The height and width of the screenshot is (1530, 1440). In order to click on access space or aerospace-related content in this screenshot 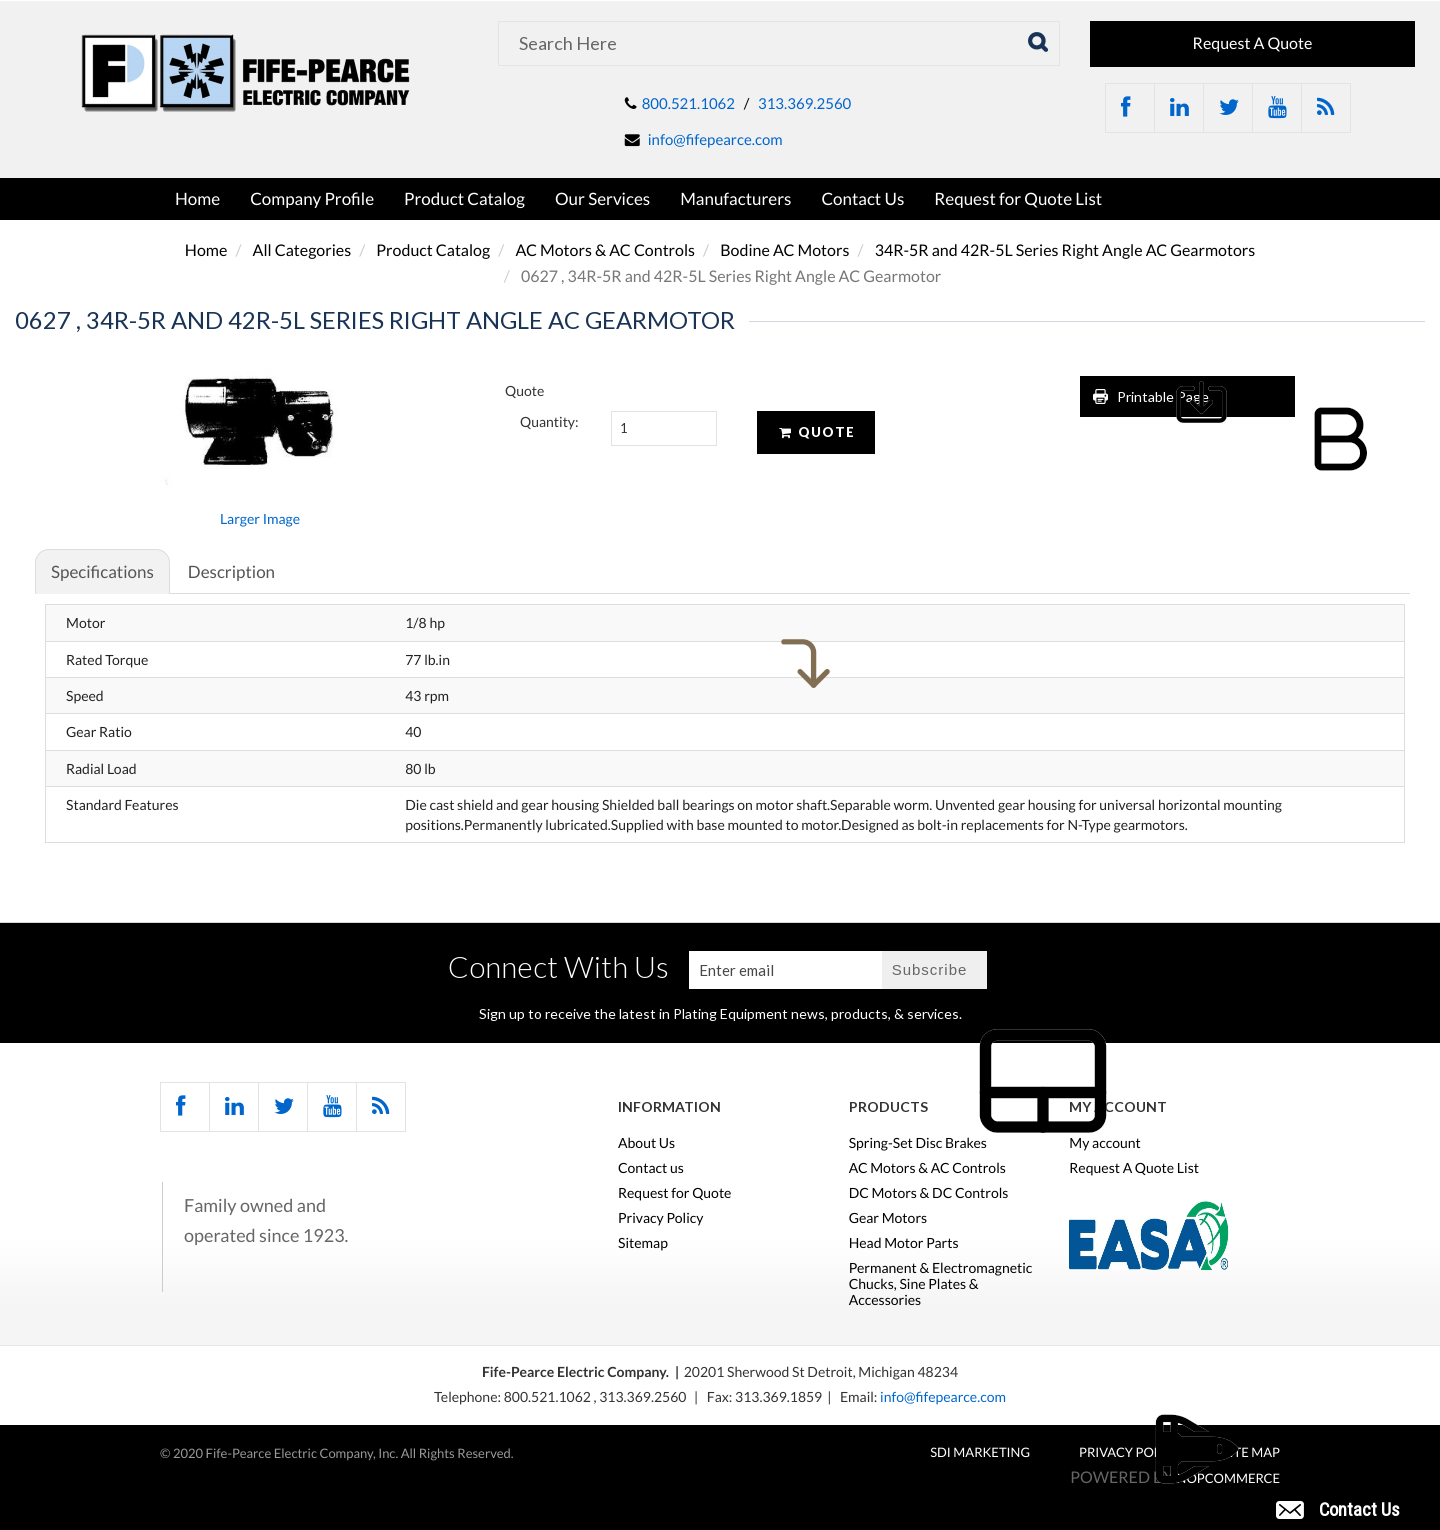, I will do `click(1200, 1449)`.